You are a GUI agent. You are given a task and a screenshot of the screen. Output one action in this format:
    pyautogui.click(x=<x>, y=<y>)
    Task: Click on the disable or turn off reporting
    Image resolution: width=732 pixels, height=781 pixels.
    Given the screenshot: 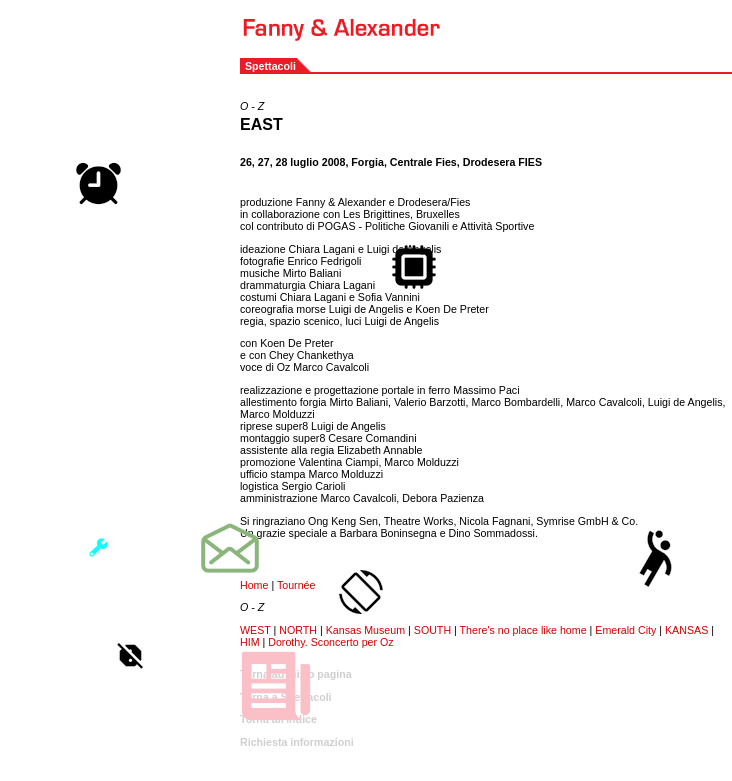 What is the action you would take?
    pyautogui.click(x=130, y=655)
    